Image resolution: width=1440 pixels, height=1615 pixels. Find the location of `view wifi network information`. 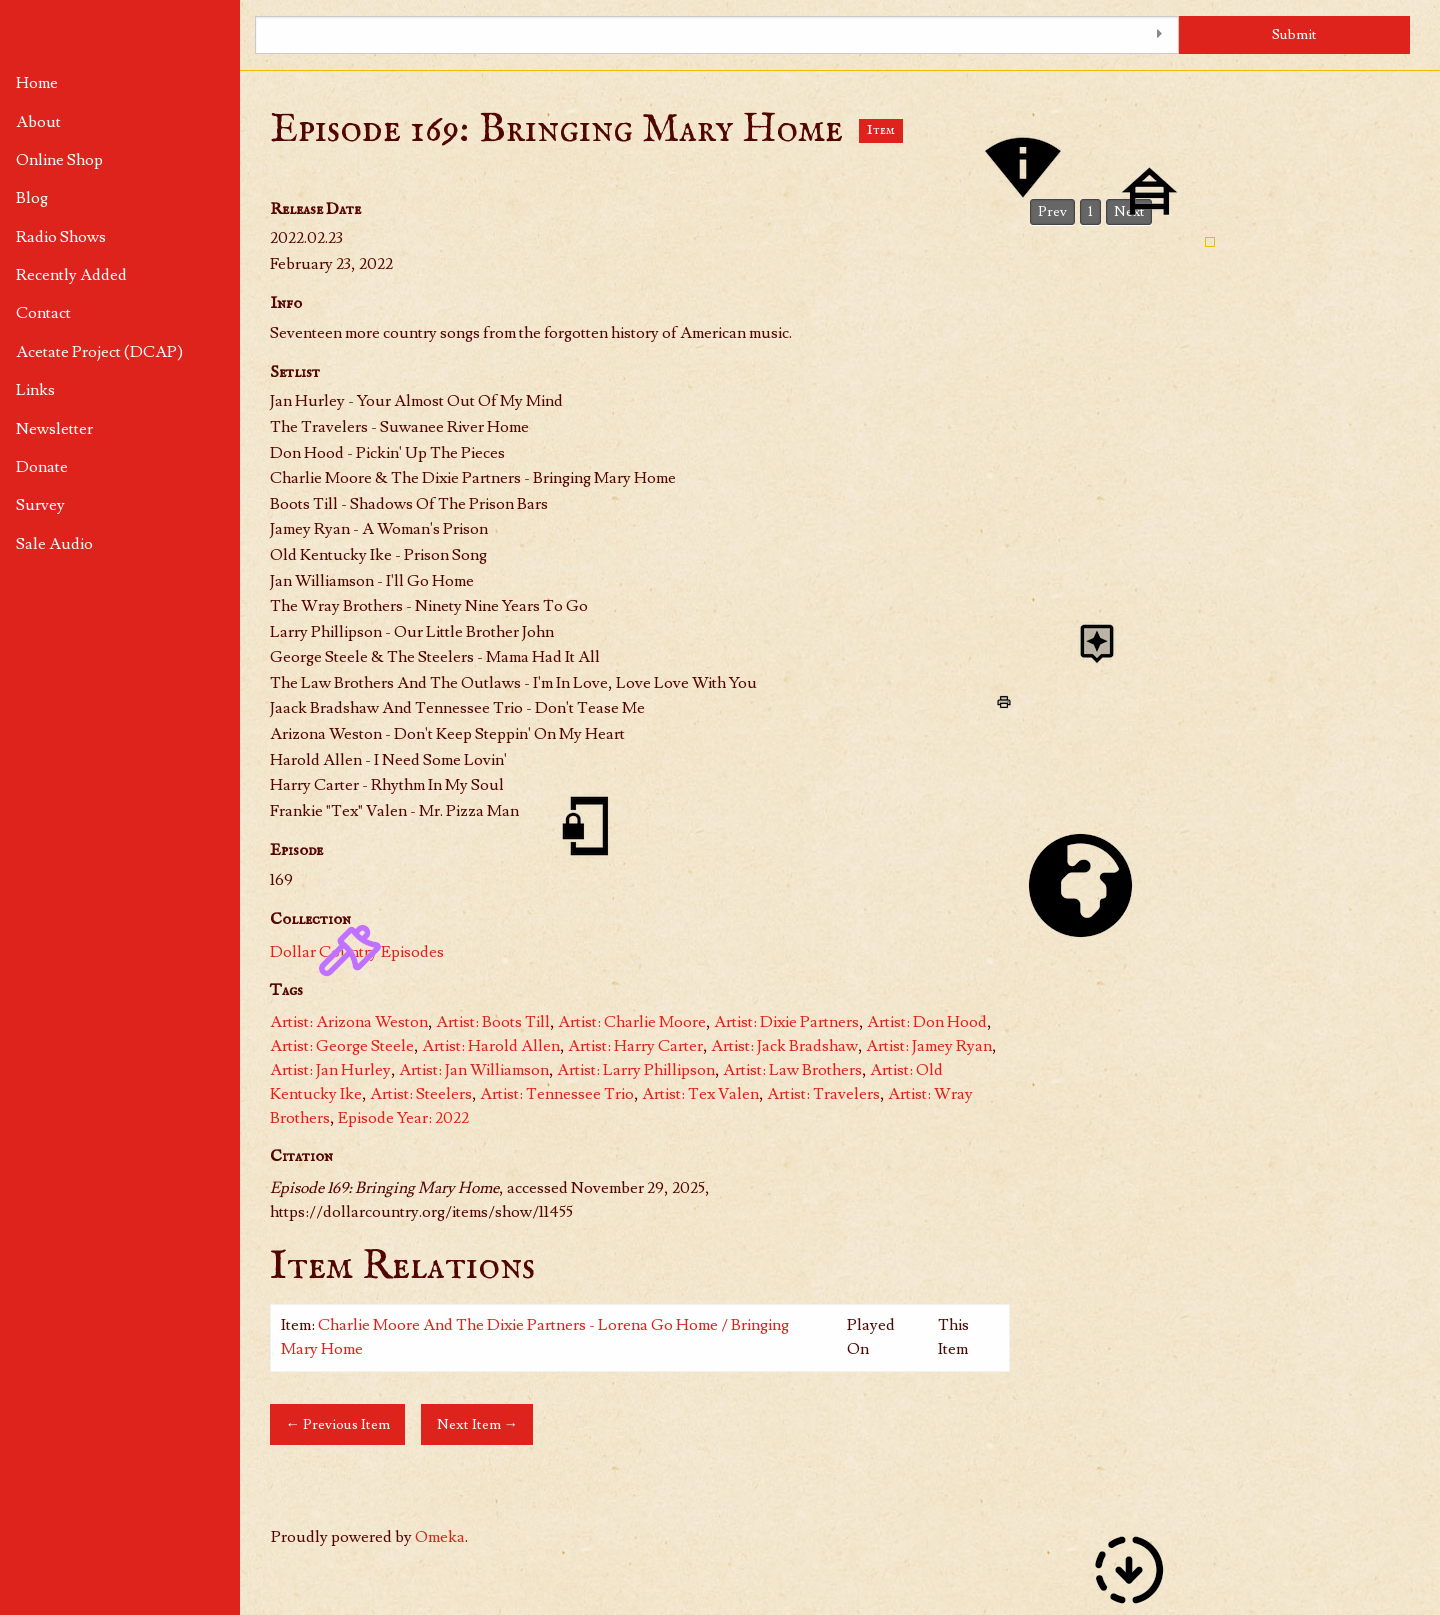

view wifi network information is located at coordinates (1023, 166).